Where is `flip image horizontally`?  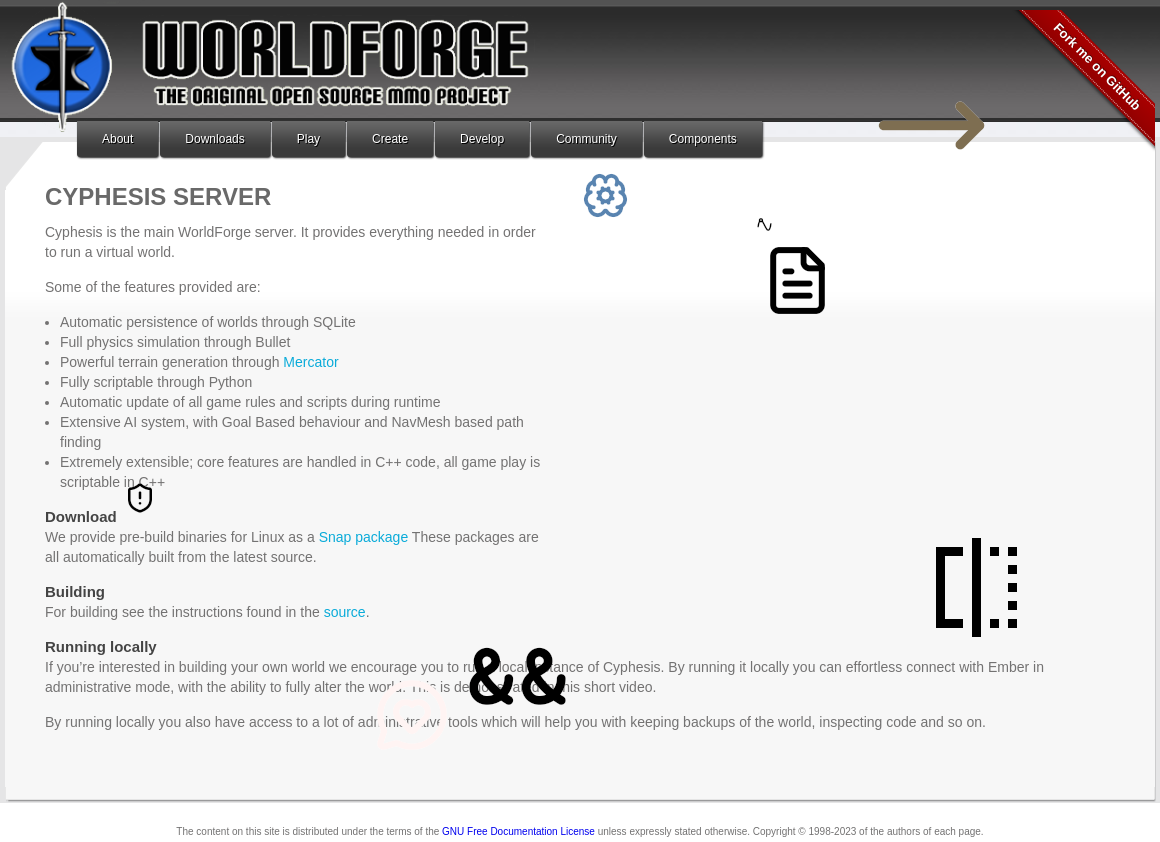 flip image horizontally is located at coordinates (976, 587).